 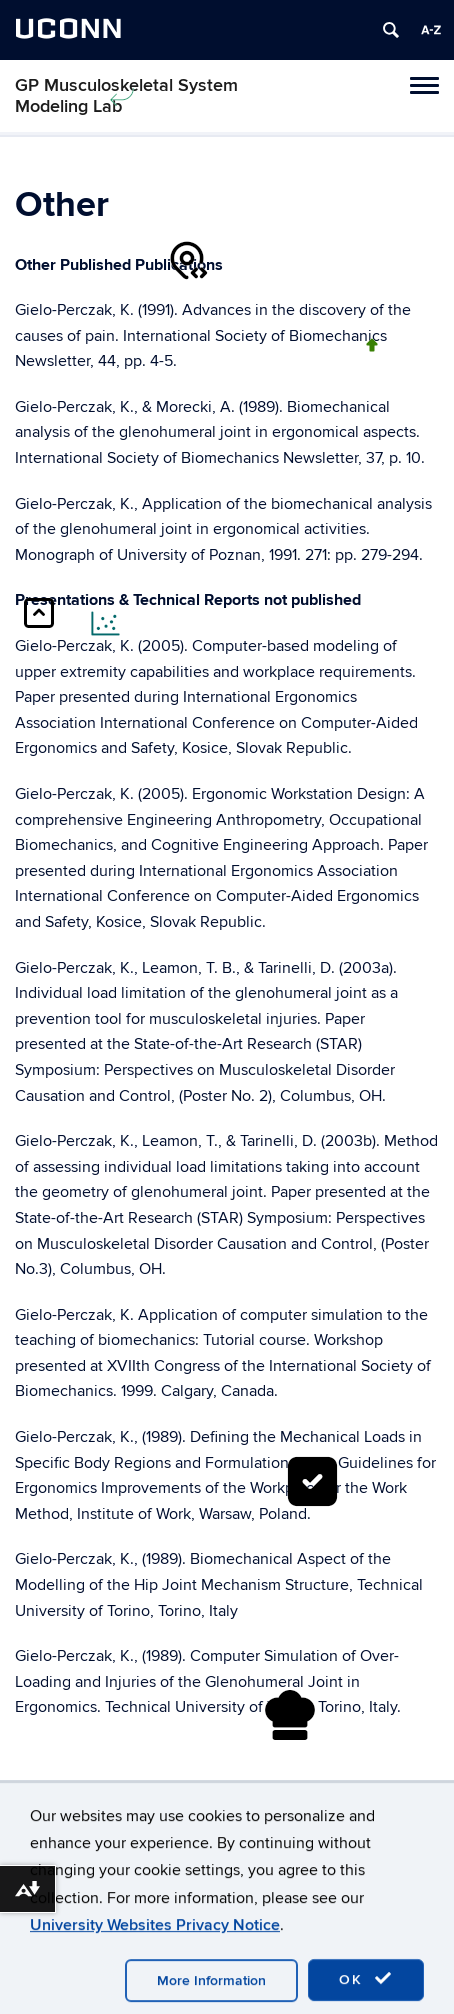 What do you see at coordinates (290, 1715) in the screenshot?
I see `browse recipes or cooking content` at bounding box center [290, 1715].